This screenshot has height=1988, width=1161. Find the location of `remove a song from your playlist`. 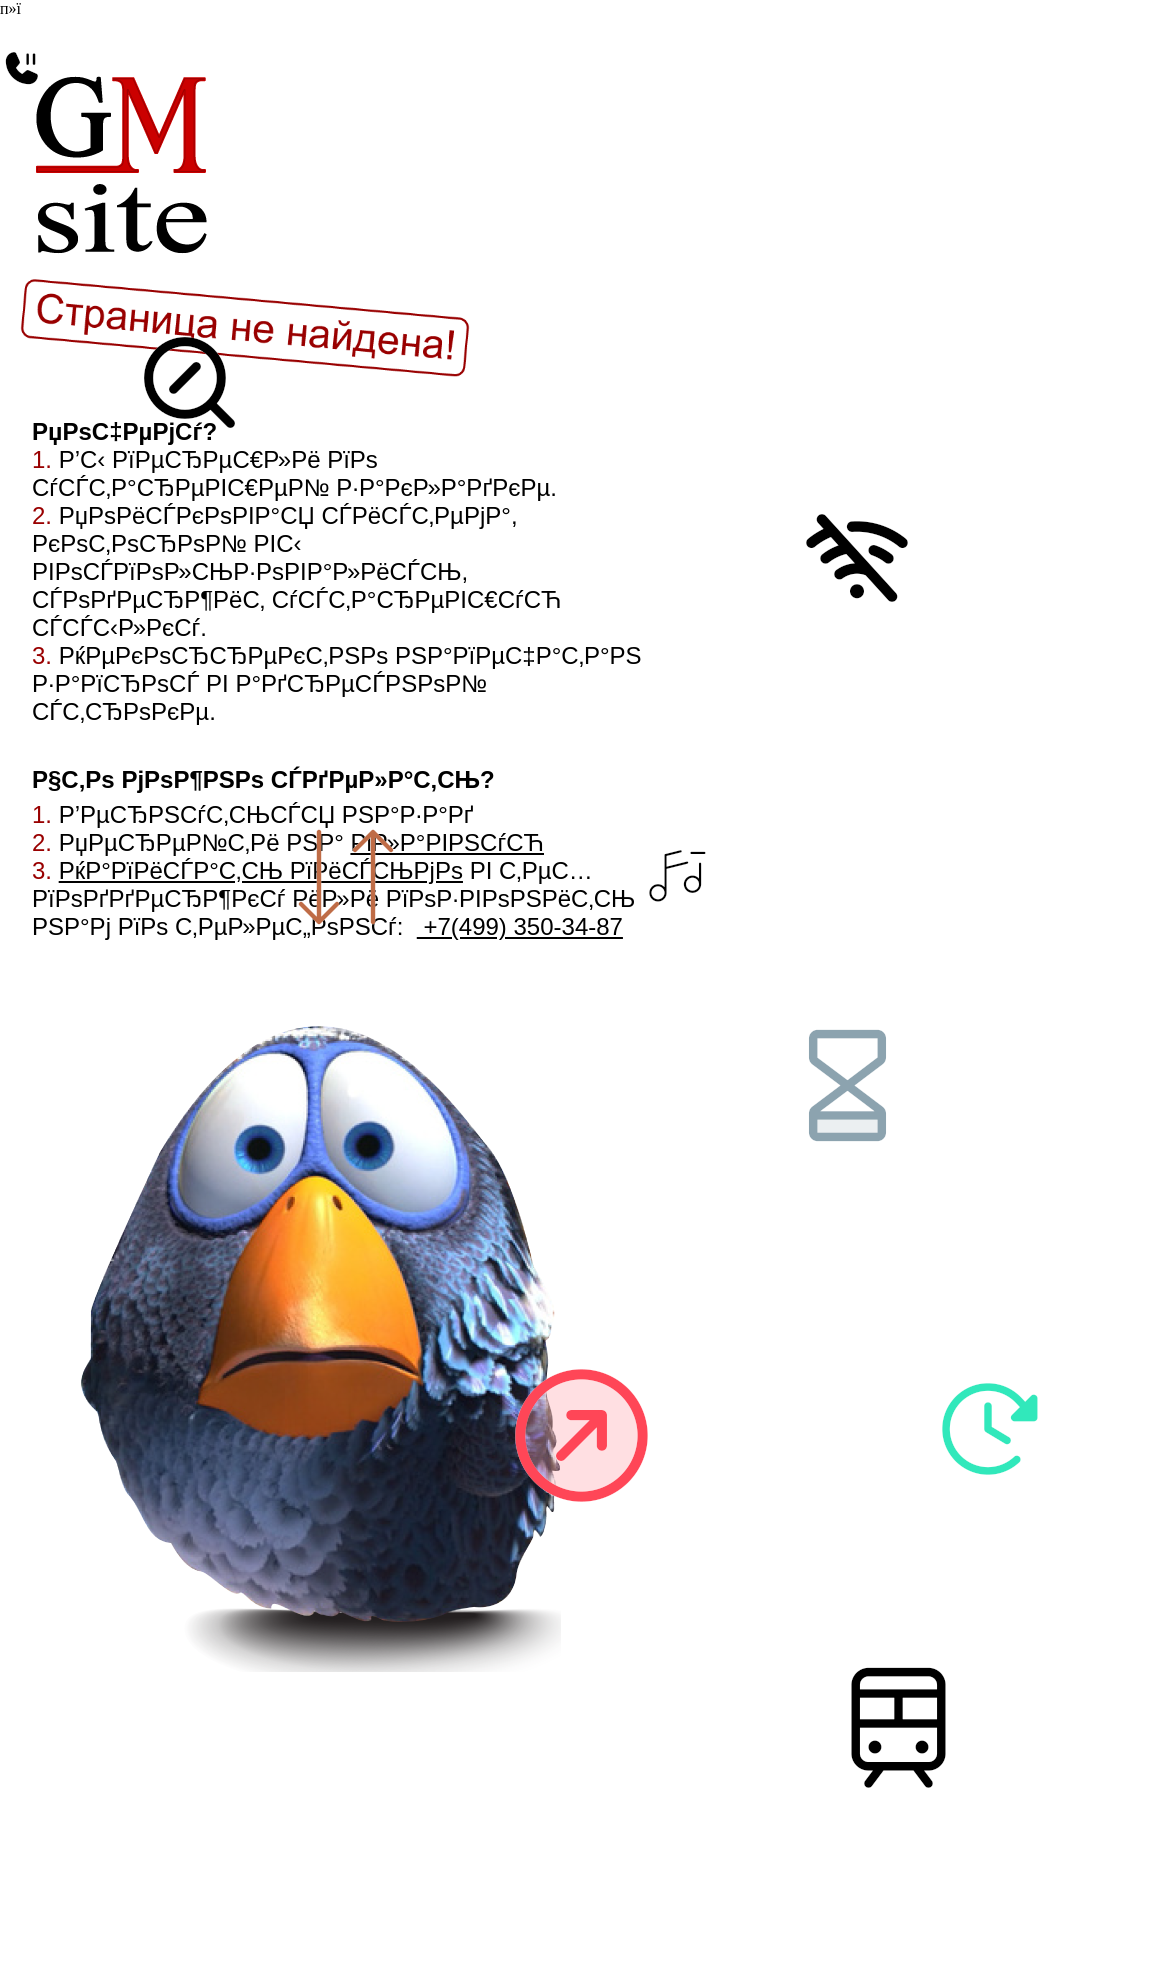

remove a song from your playlist is located at coordinates (678, 874).